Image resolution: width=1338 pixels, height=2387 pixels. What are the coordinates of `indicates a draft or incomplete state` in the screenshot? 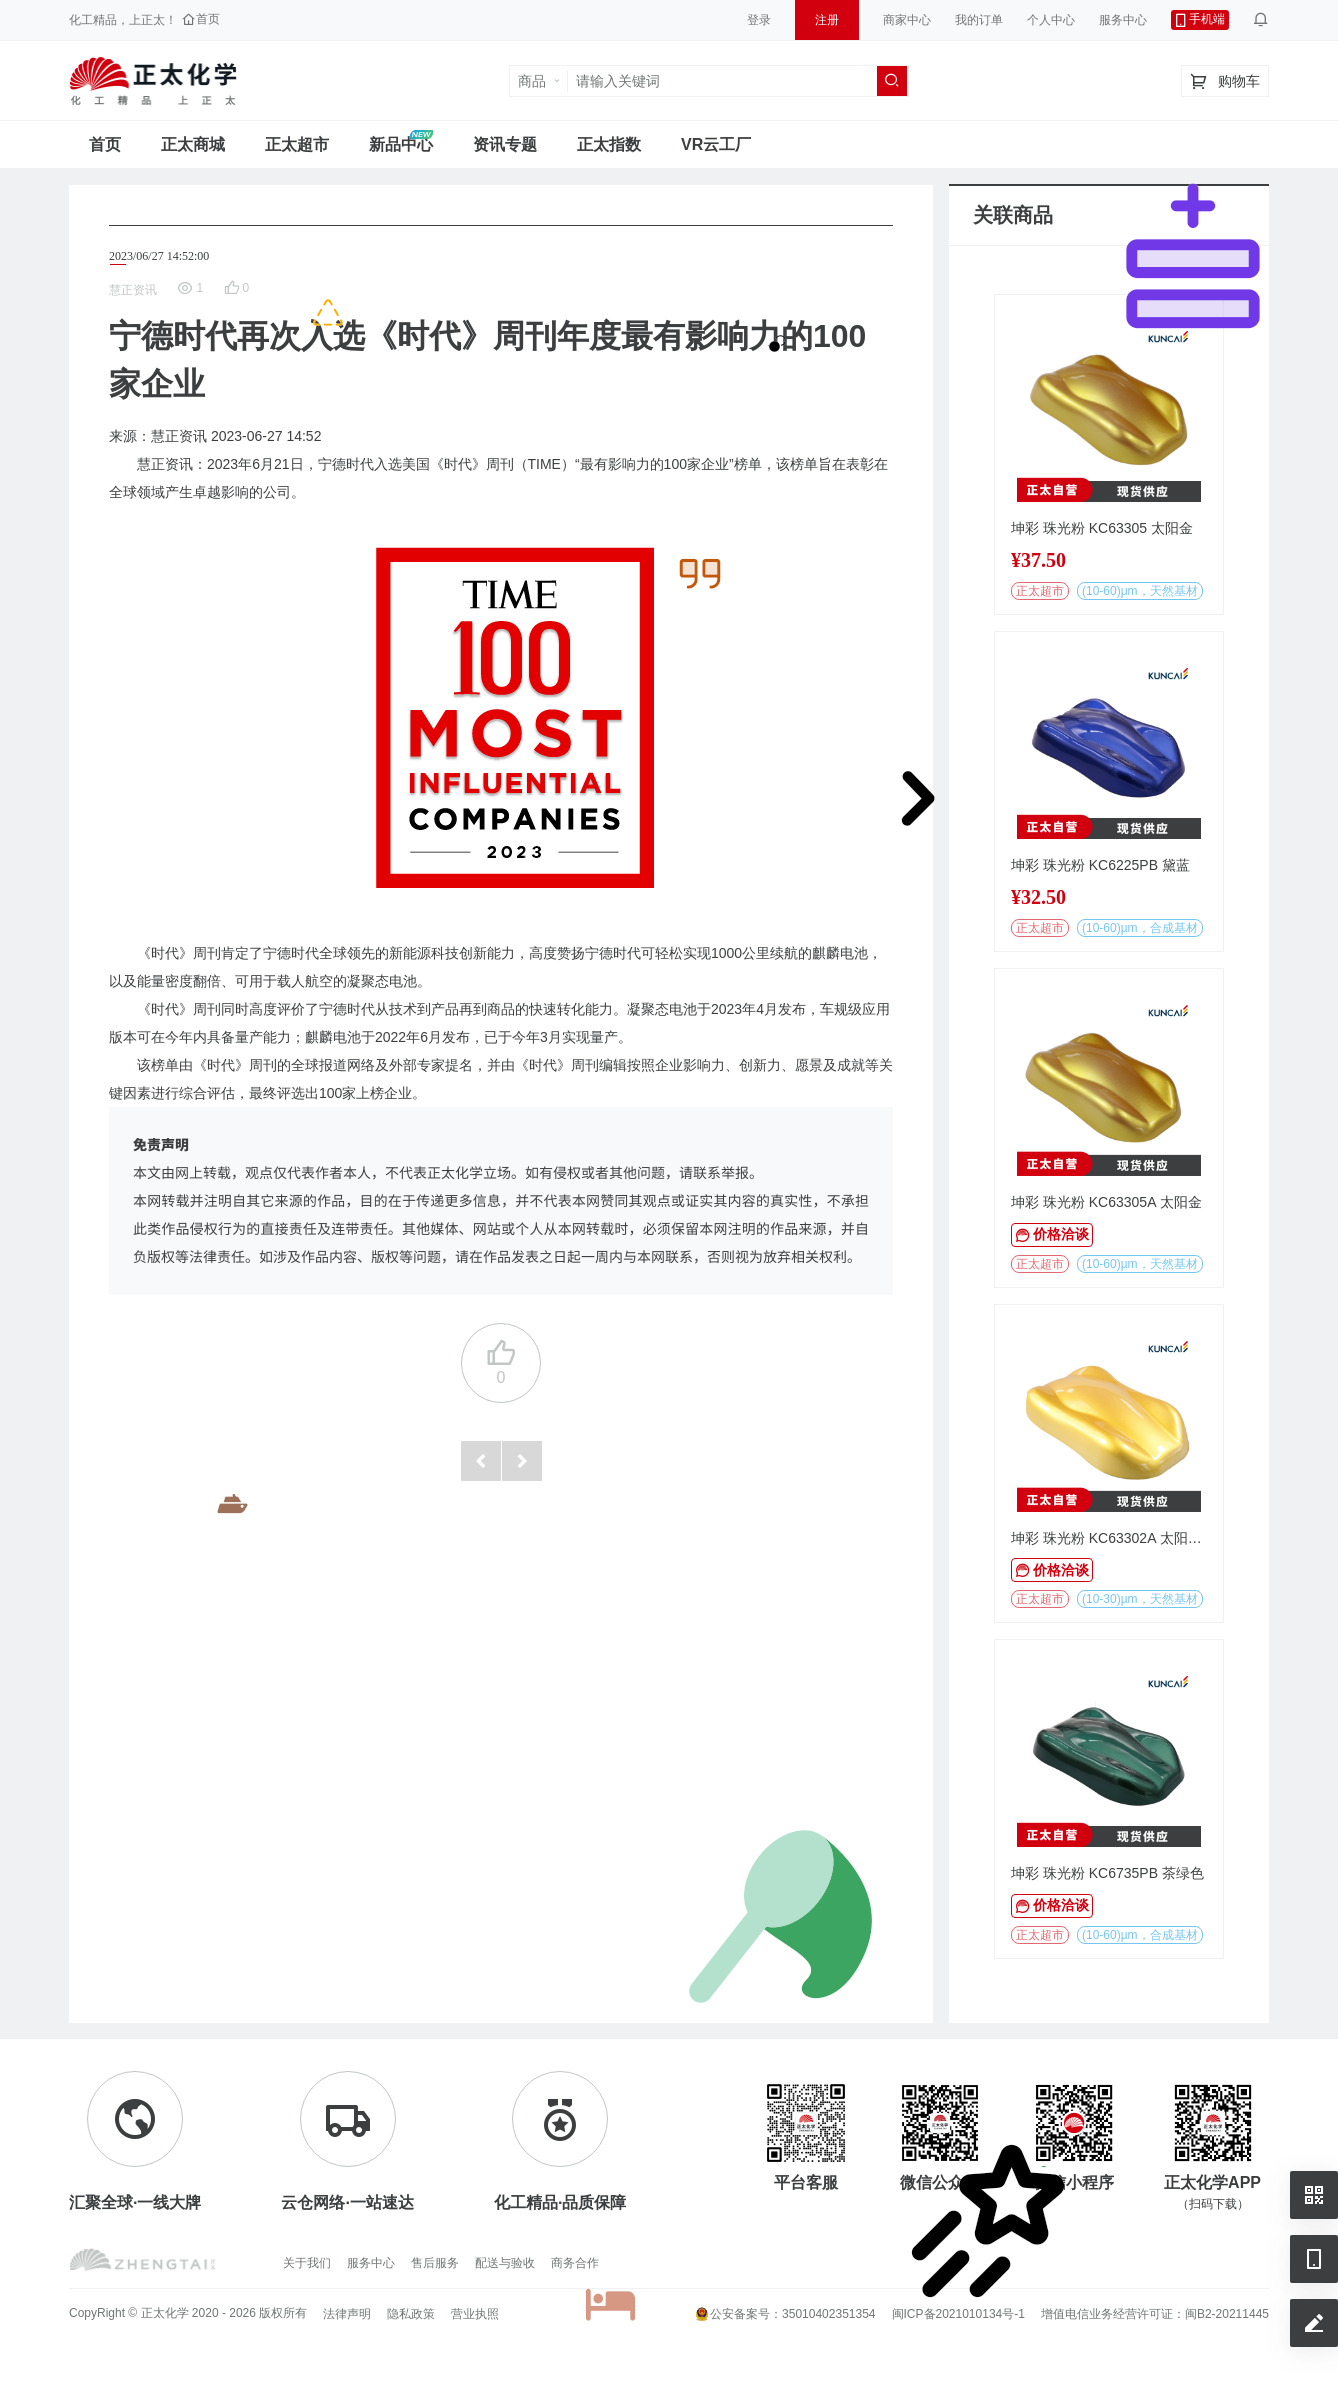 It's located at (328, 313).